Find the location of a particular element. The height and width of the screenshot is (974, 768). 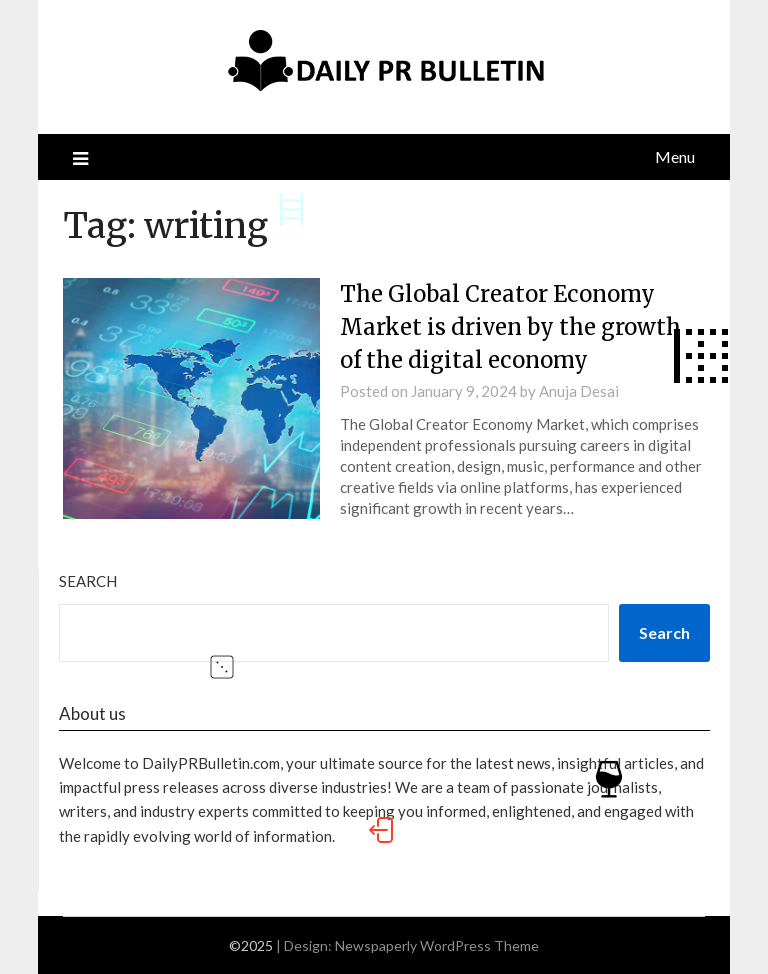

browse wine or beverage options is located at coordinates (609, 778).